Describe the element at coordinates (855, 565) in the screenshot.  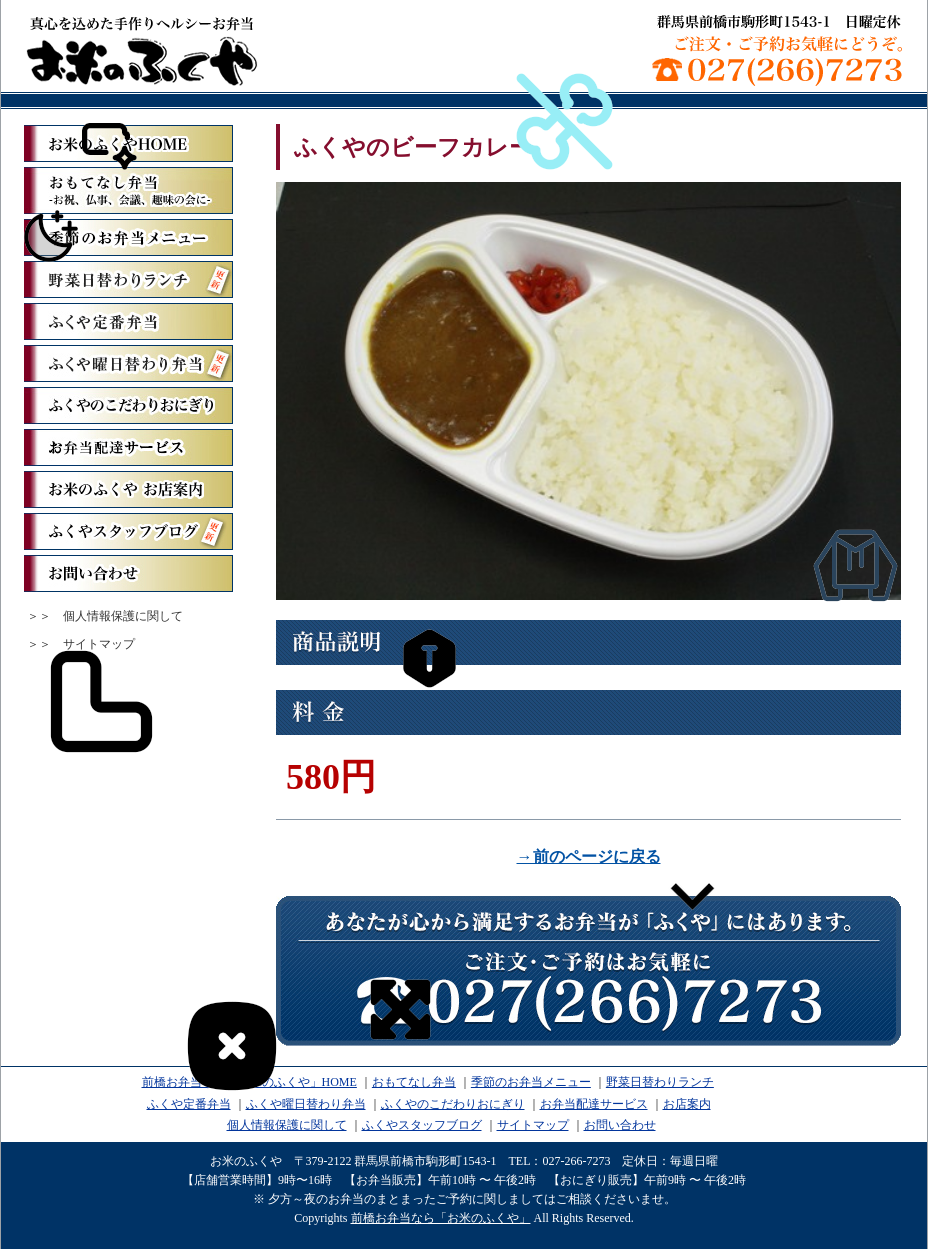
I see `browse hoodies or sweatshirts` at that location.